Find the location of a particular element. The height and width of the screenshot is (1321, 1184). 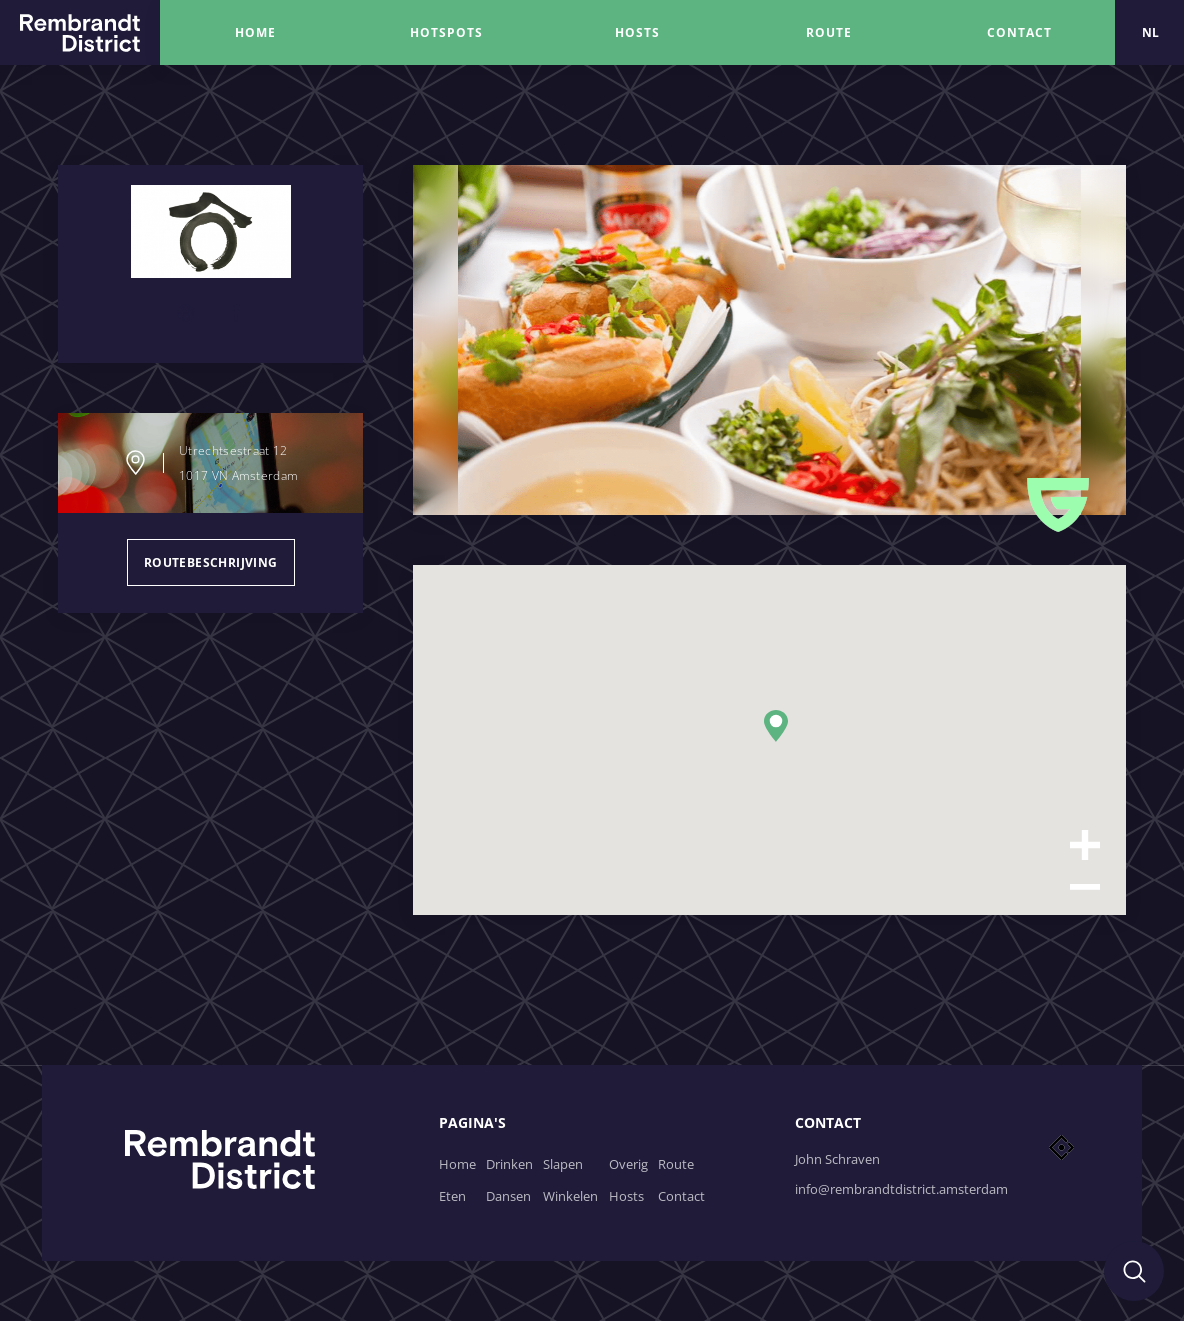

open the Guilded app is located at coordinates (1058, 505).